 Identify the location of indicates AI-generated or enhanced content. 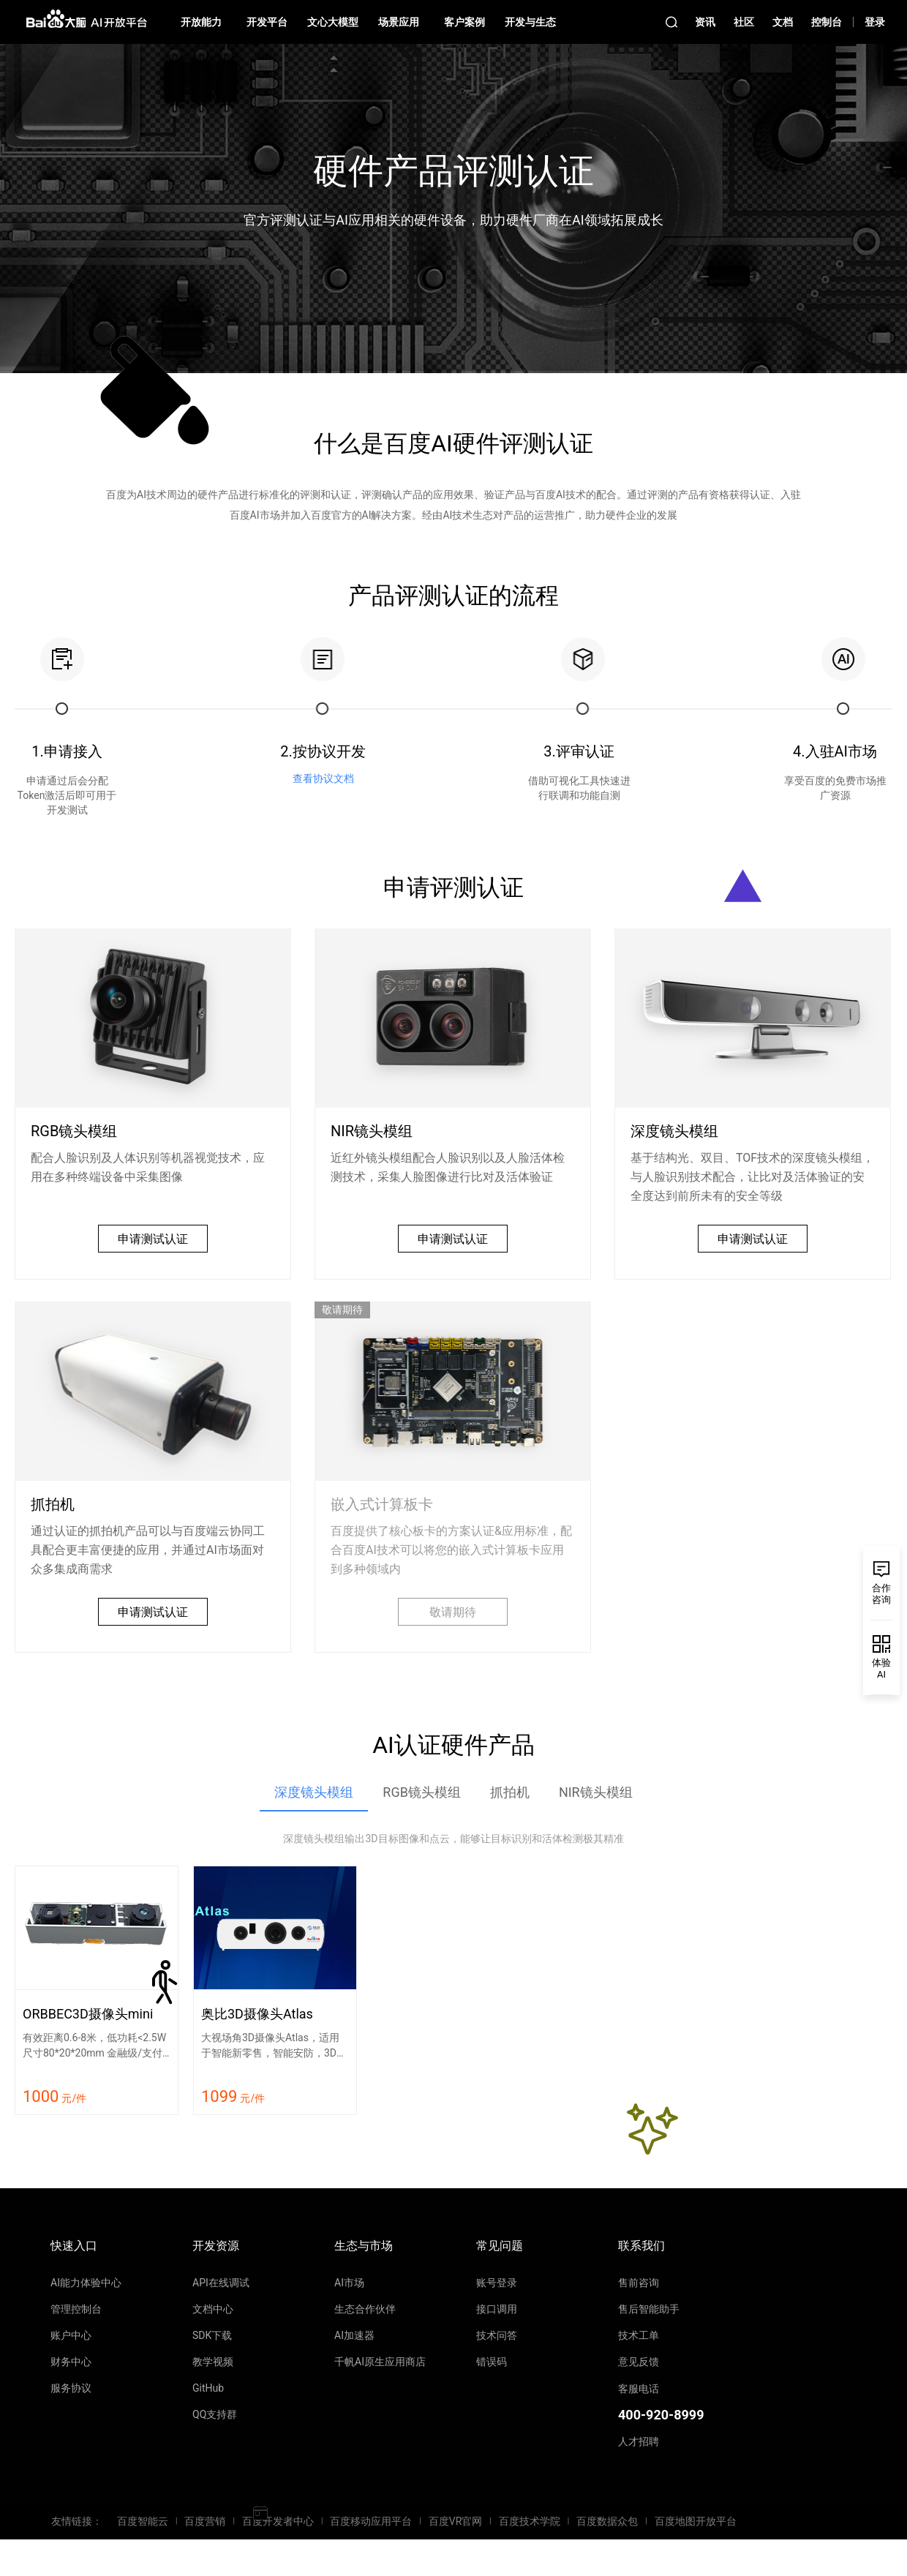
(652, 2129).